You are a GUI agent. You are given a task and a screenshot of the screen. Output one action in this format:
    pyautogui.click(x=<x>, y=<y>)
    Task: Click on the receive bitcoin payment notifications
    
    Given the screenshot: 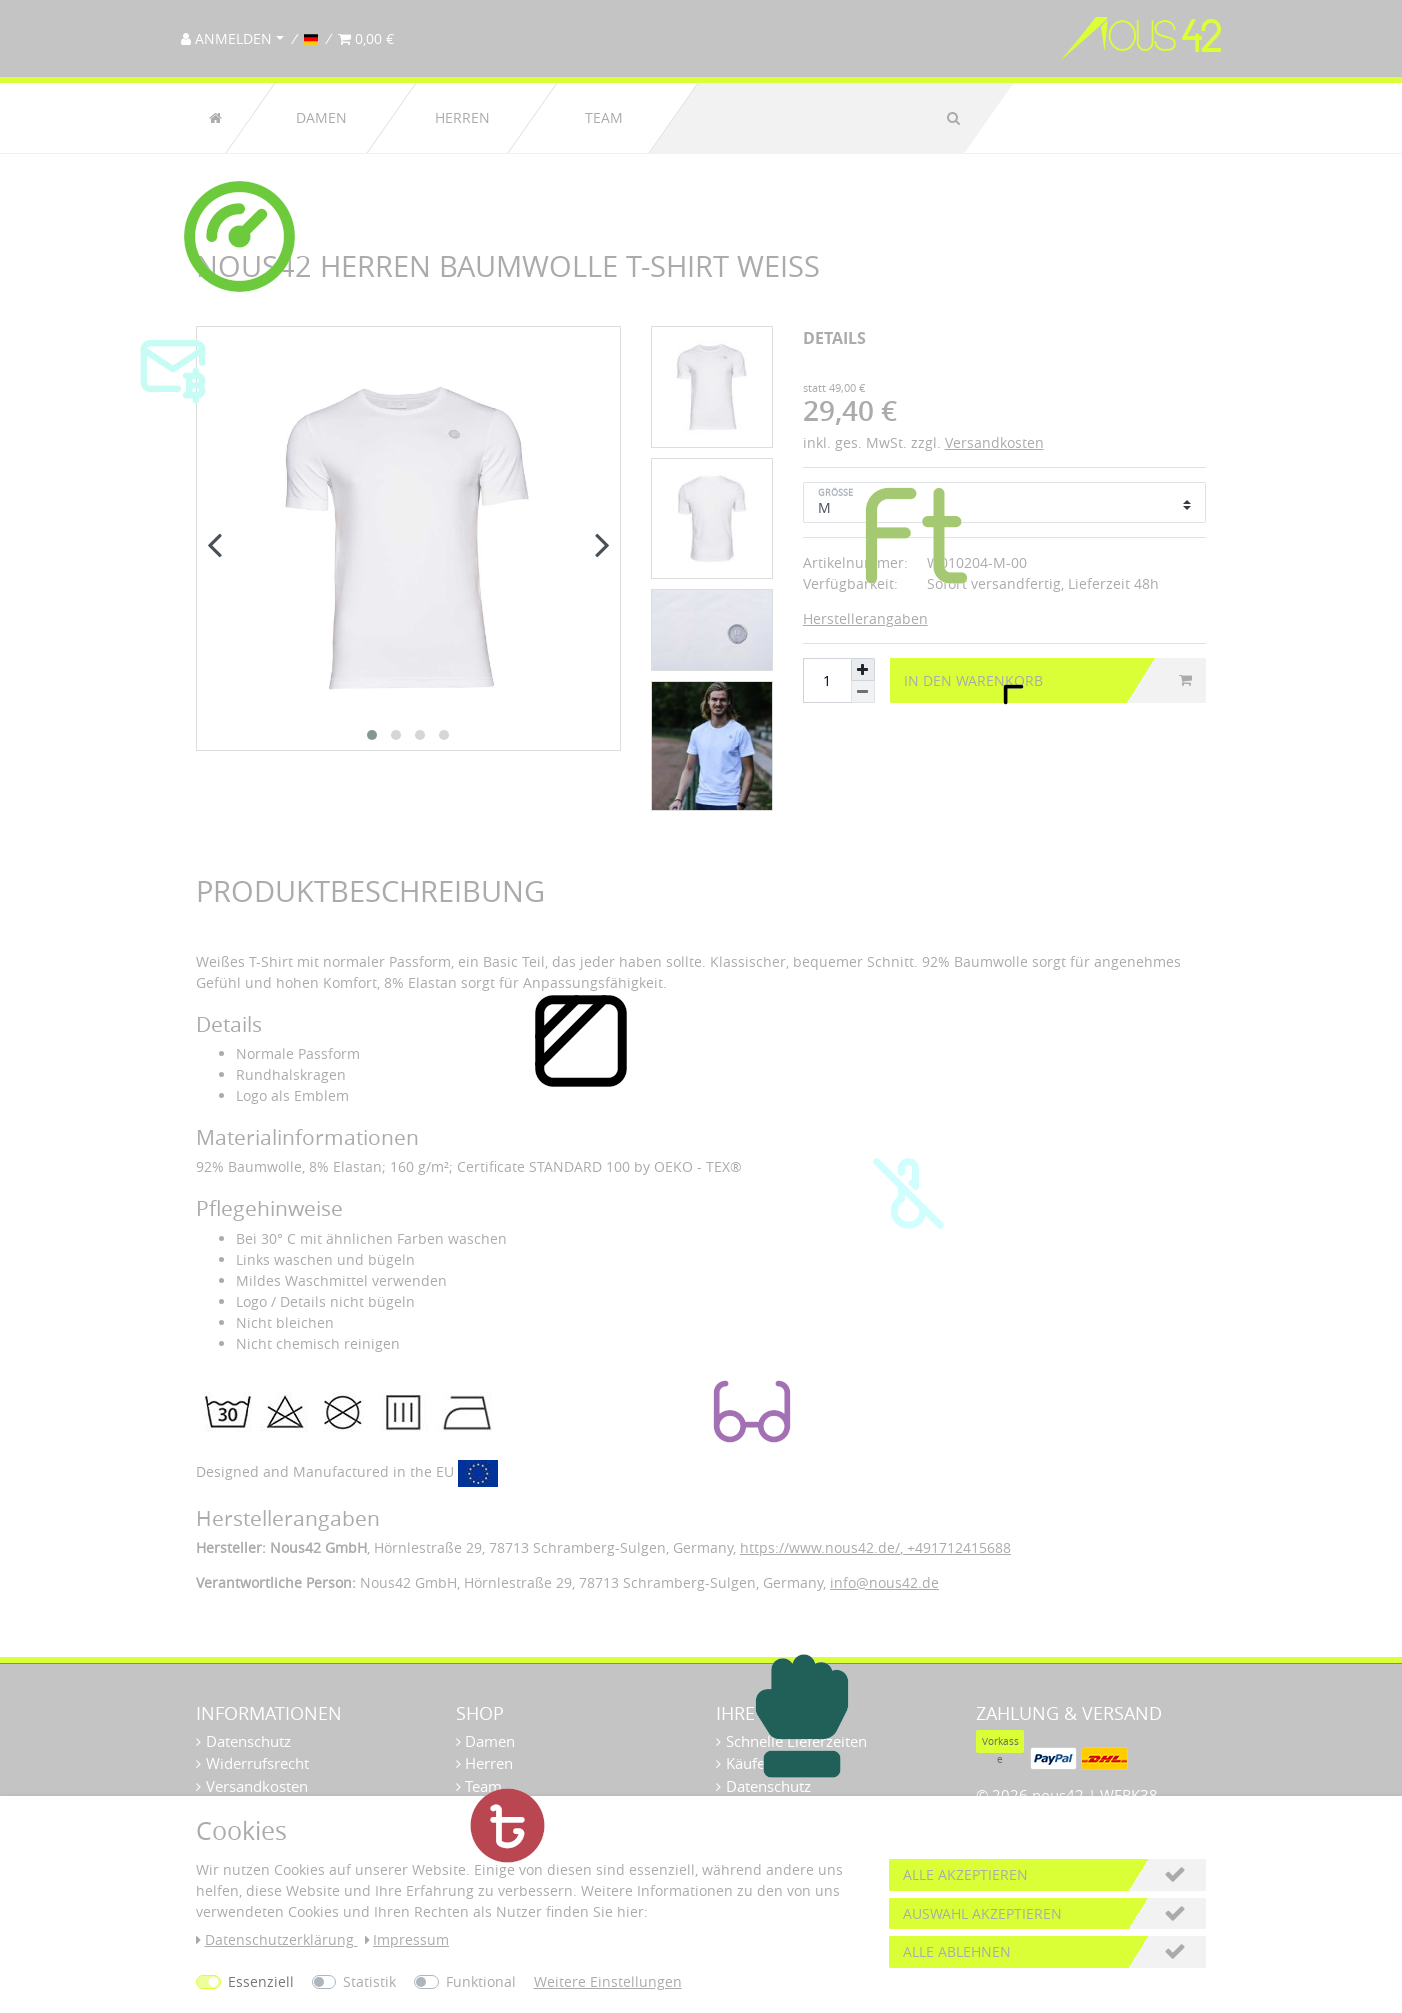 What is the action you would take?
    pyautogui.click(x=173, y=366)
    